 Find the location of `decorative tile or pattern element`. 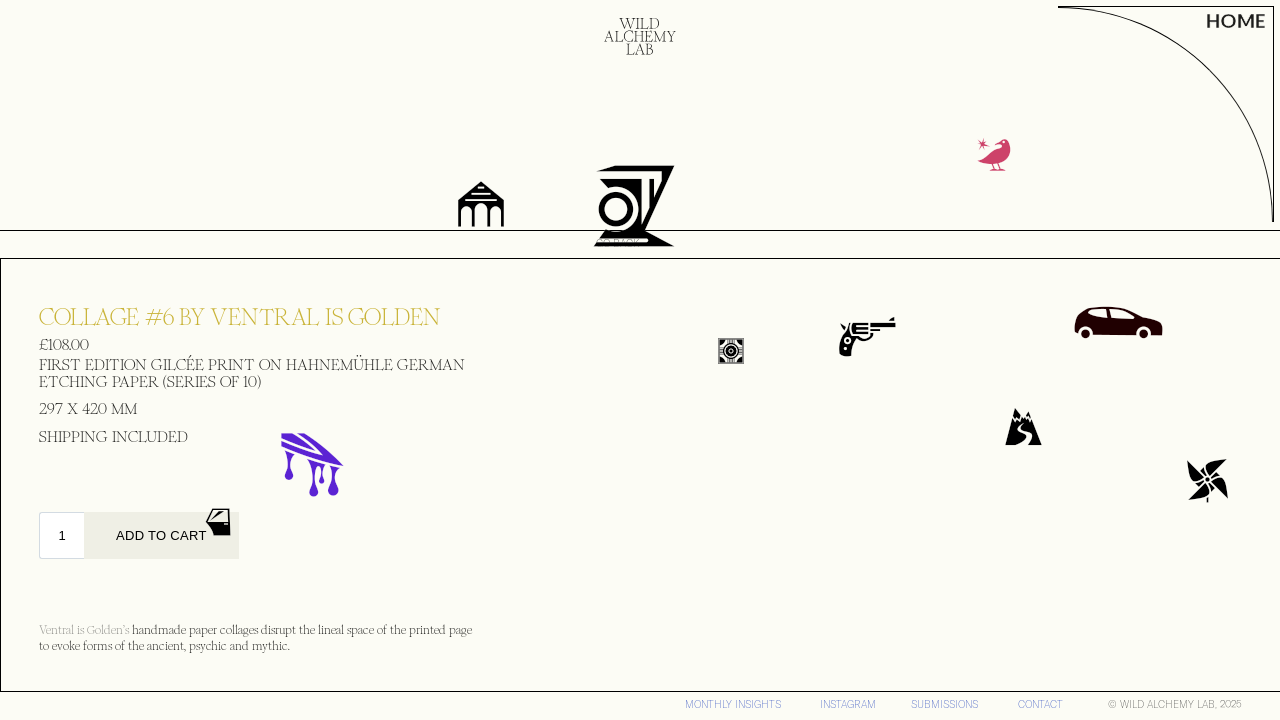

decorative tile or pattern element is located at coordinates (731, 351).